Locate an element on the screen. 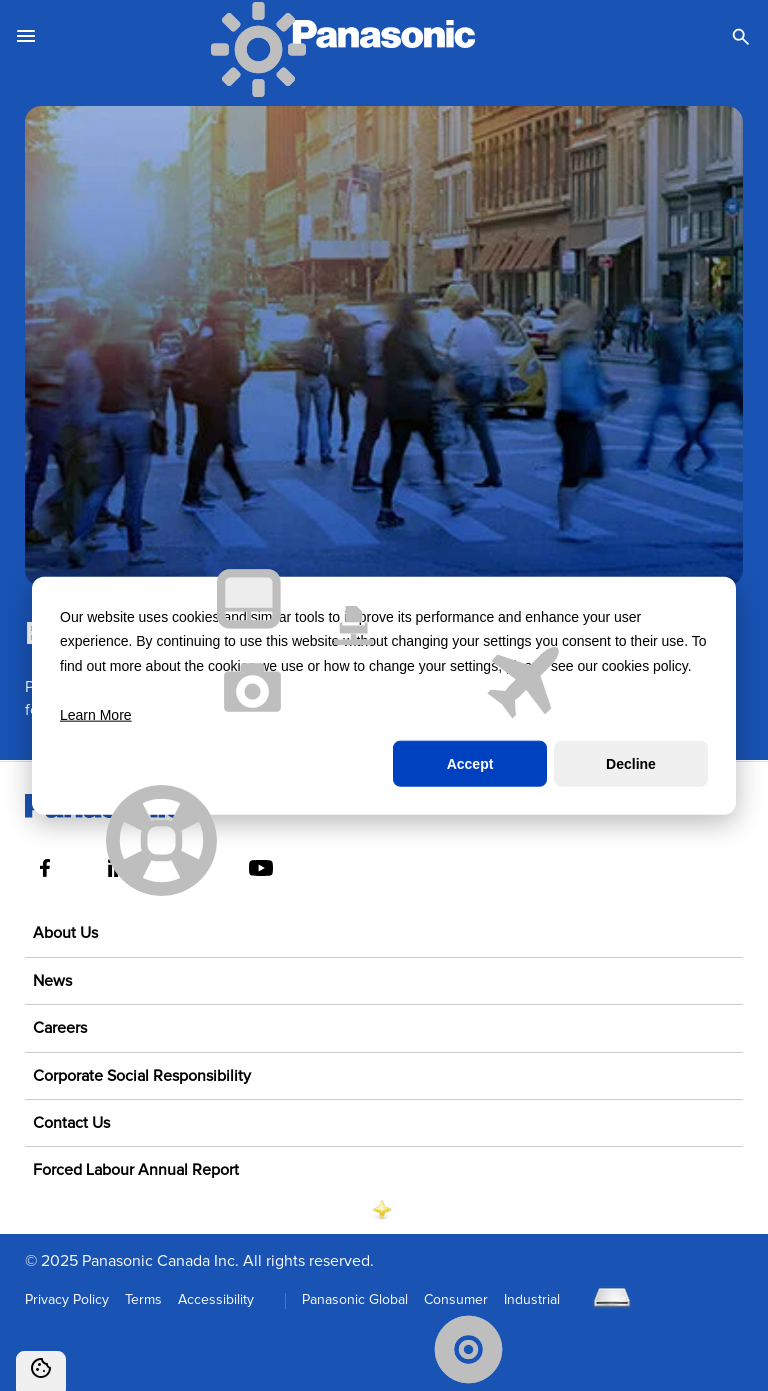 The width and height of the screenshot is (768, 1391). view information about this application is located at coordinates (382, 1210).